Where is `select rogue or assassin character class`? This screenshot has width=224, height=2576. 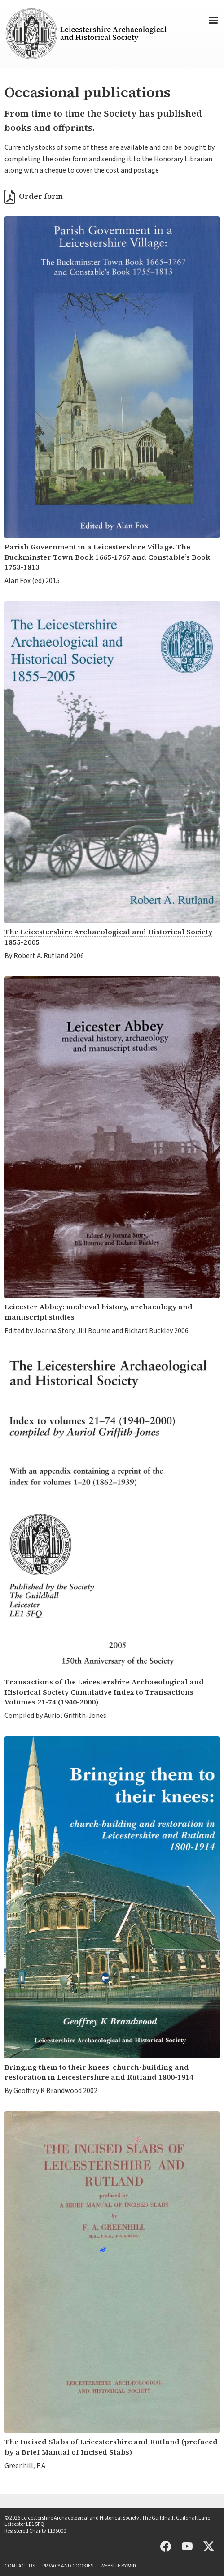 select rogue or assassin character class is located at coordinates (137, 2140).